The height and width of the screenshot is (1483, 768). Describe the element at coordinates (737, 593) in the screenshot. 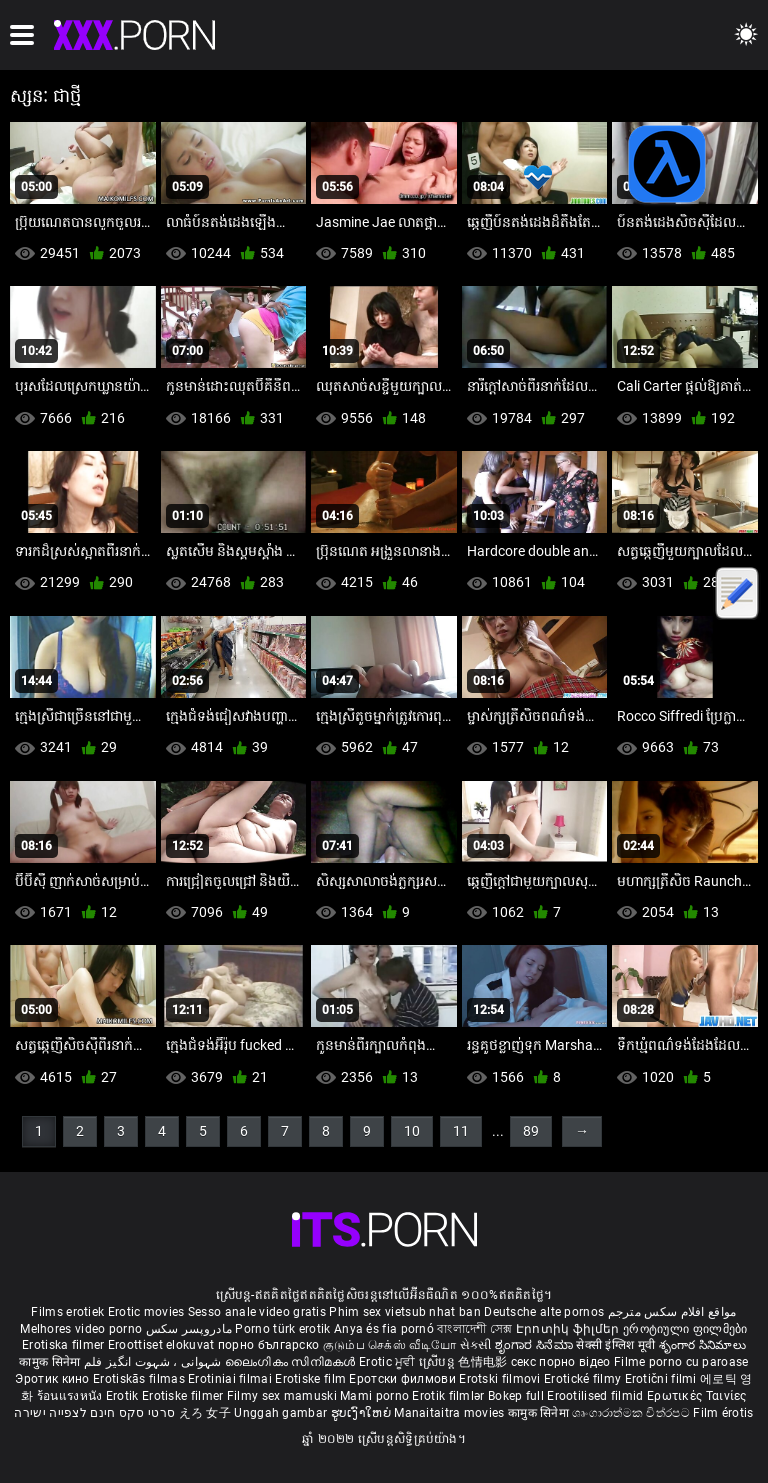

I see `open gedit text editor` at that location.